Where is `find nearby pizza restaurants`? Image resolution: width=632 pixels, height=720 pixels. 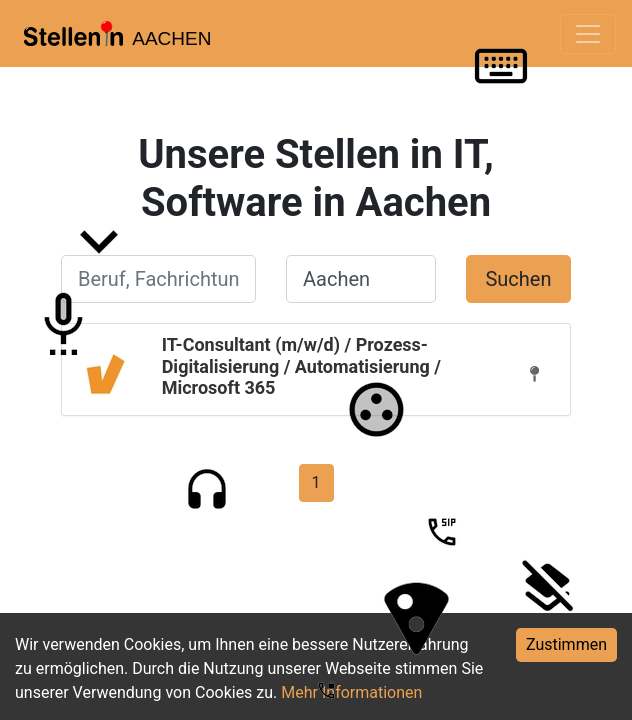 find nearby pizza restaurants is located at coordinates (416, 620).